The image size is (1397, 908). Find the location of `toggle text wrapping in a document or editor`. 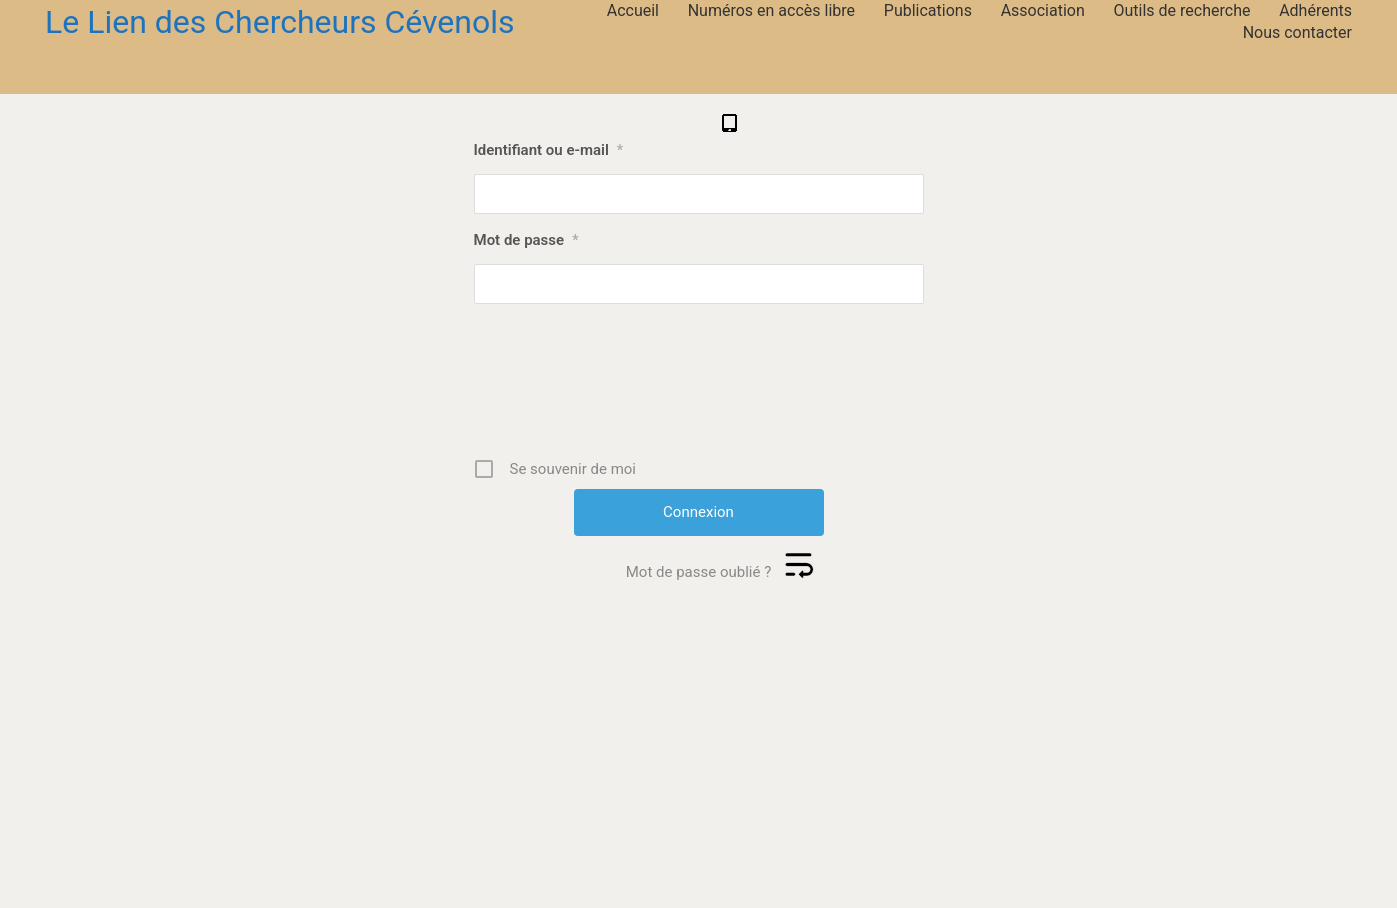

toggle text wrapping in a document or editor is located at coordinates (798, 564).